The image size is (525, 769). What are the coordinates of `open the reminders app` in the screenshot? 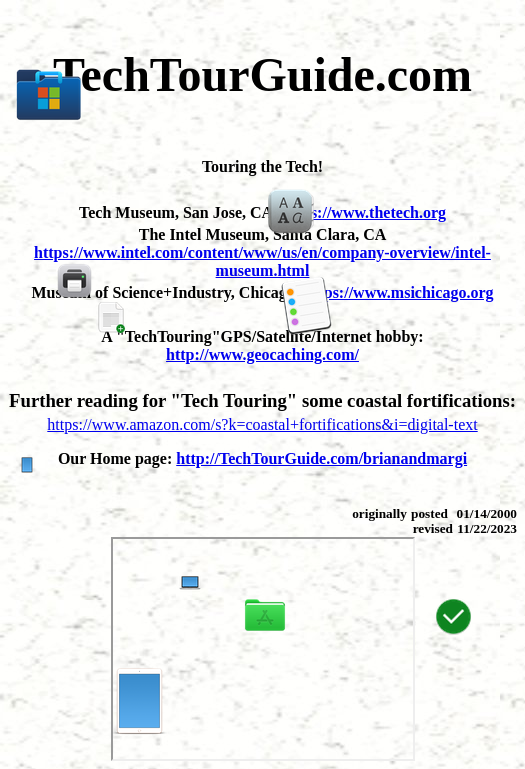 It's located at (306, 306).